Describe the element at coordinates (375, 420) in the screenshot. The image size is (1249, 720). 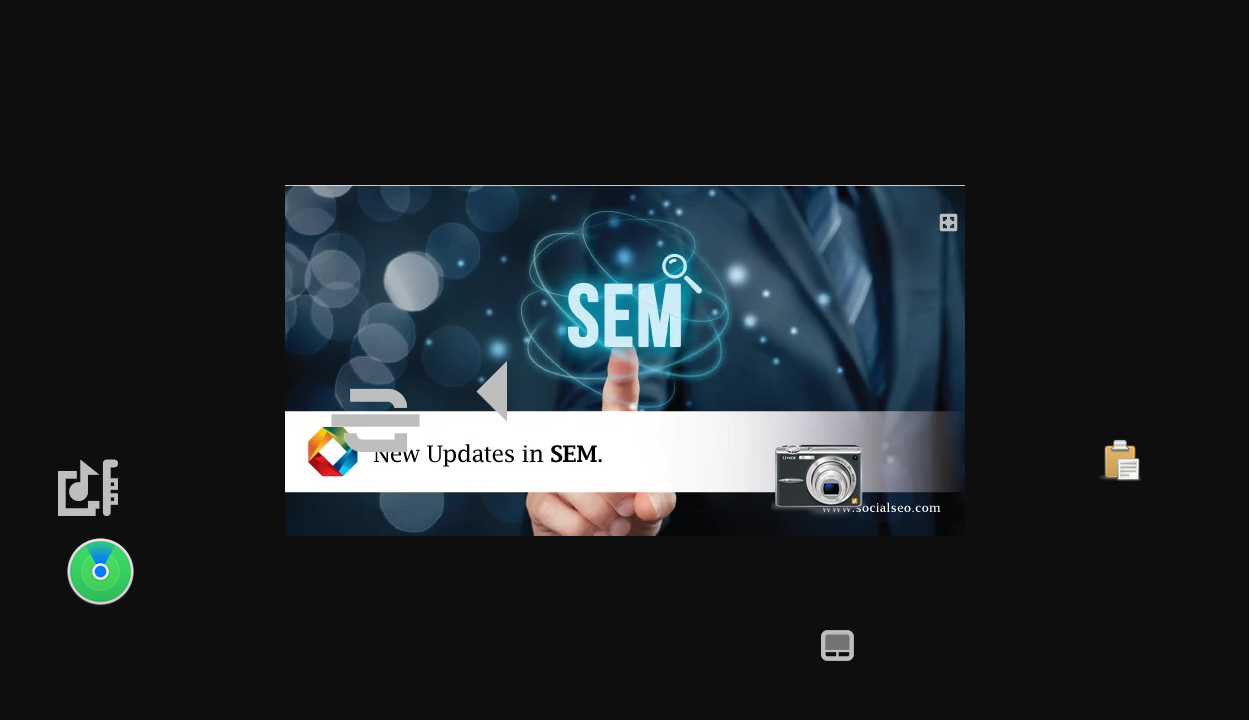
I see `apply strikethrough formatting to selected text` at that location.